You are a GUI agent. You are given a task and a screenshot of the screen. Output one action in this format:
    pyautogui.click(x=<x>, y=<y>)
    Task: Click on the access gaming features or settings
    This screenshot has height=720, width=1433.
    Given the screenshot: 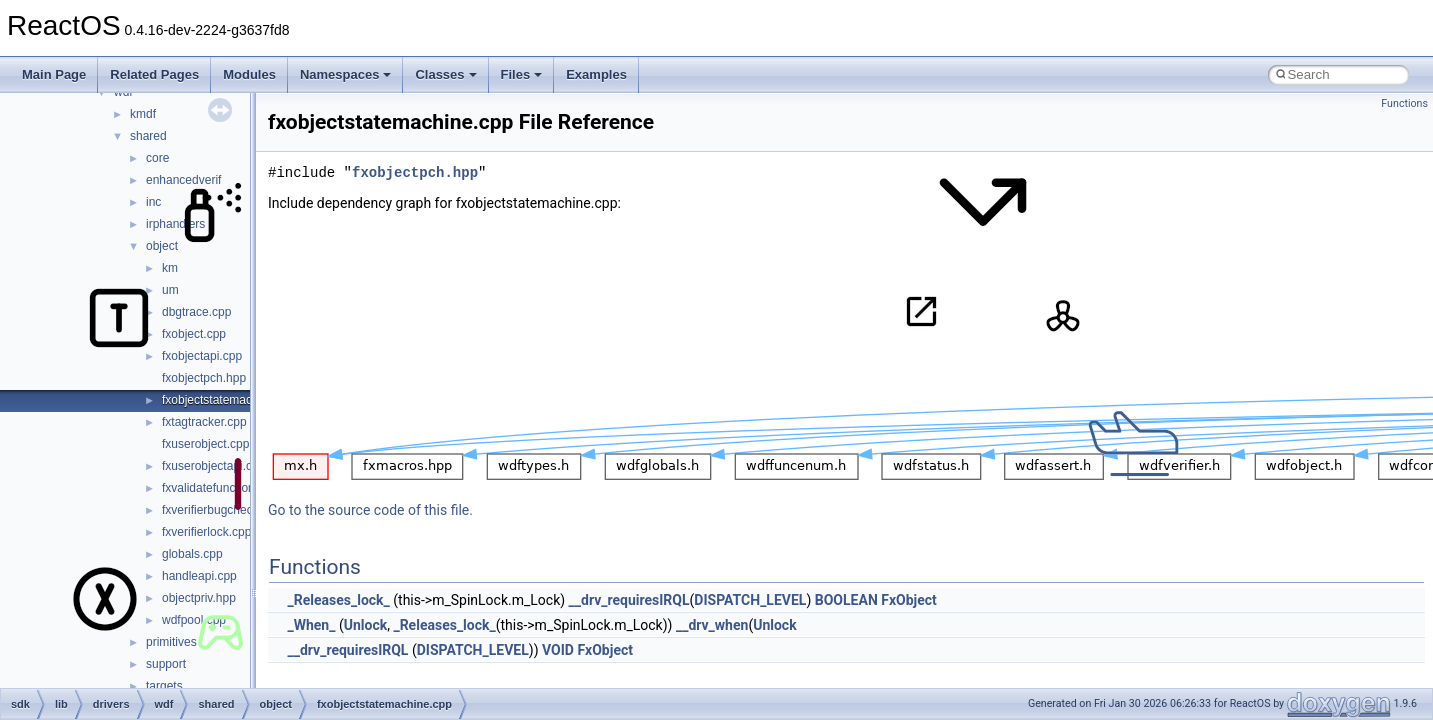 What is the action you would take?
    pyautogui.click(x=220, y=631)
    